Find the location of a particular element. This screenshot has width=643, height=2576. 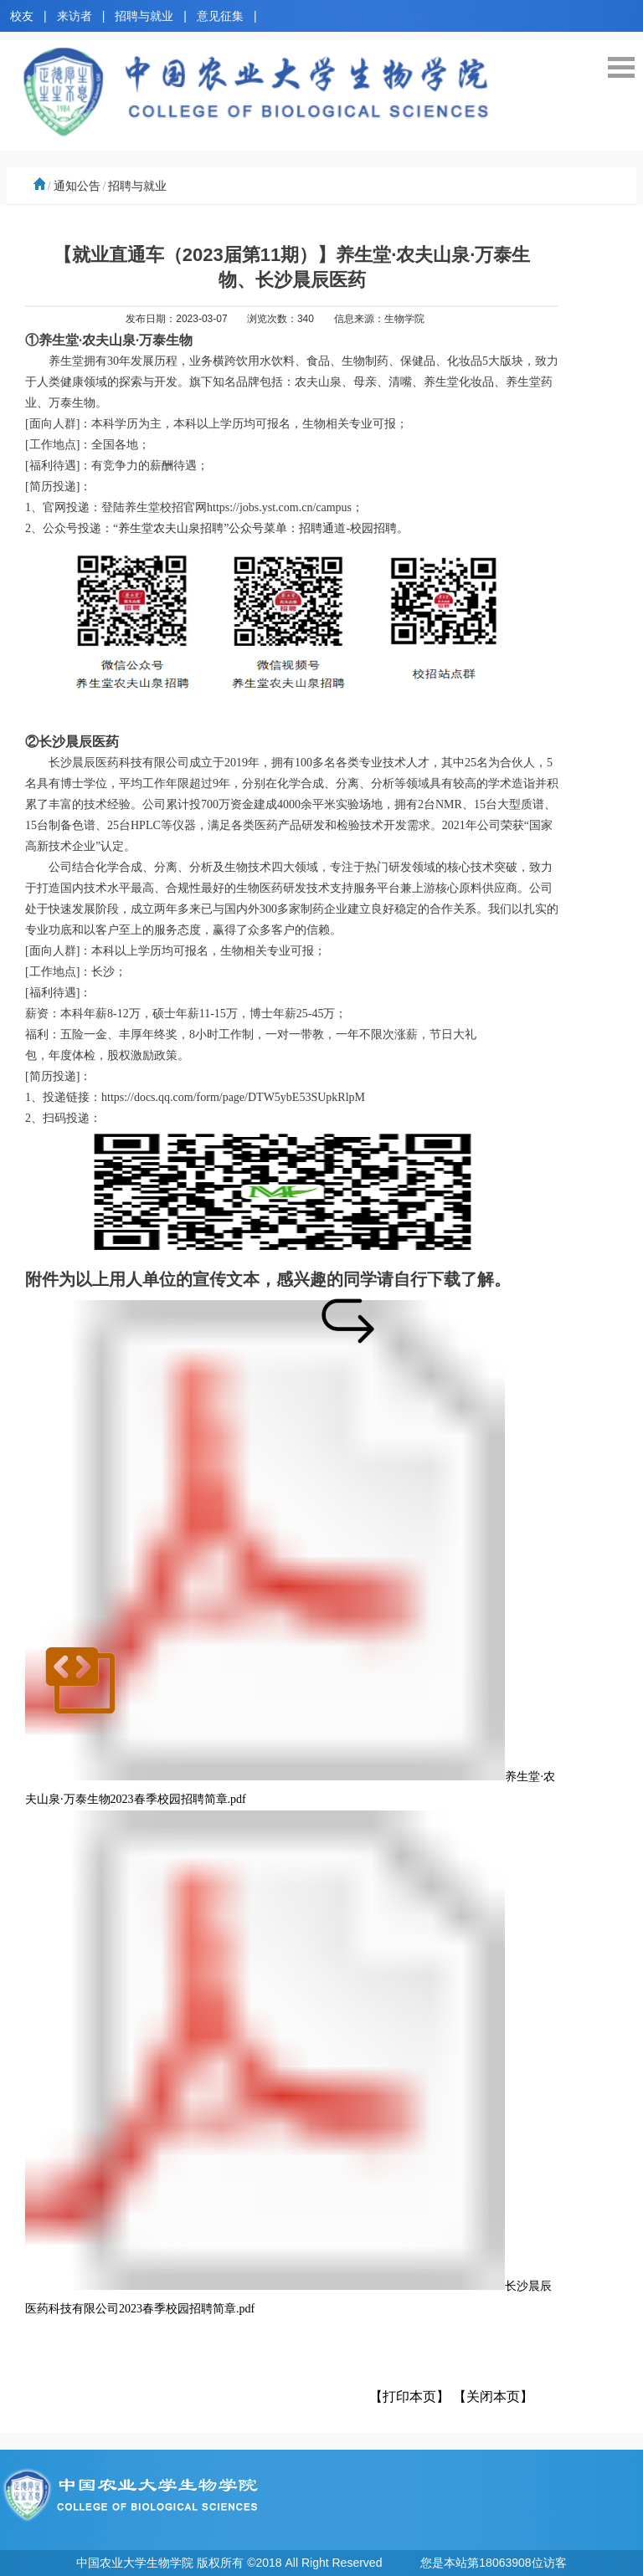

redo last action is located at coordinates (347, 1319).